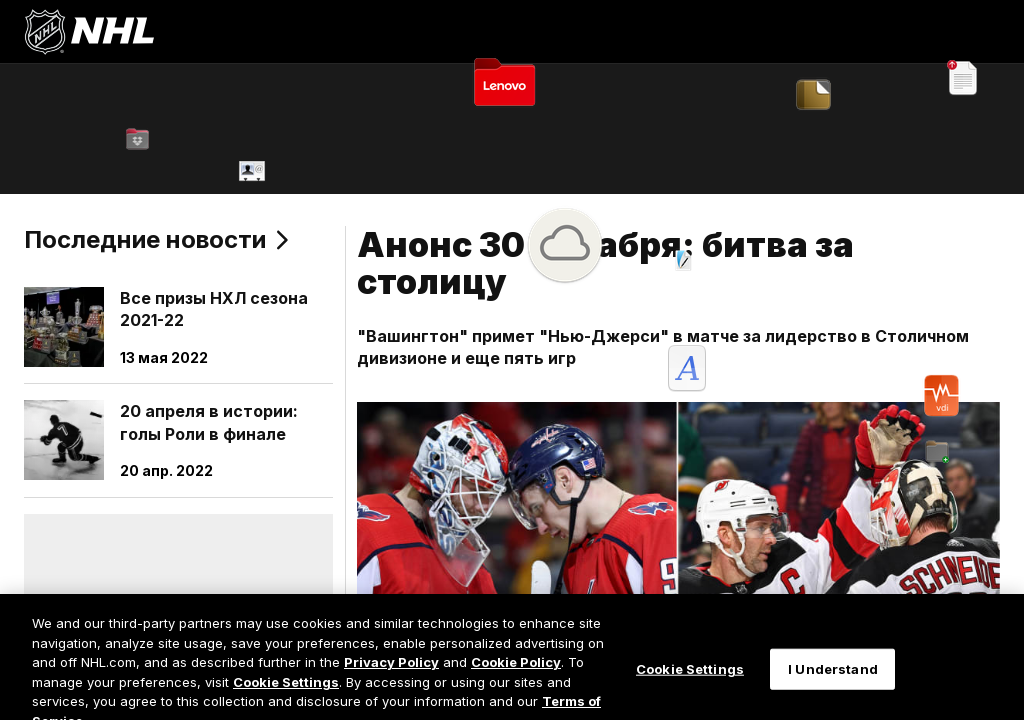 The image size is (1024, 720). I want to click on open contacts app, so click(252, 171).